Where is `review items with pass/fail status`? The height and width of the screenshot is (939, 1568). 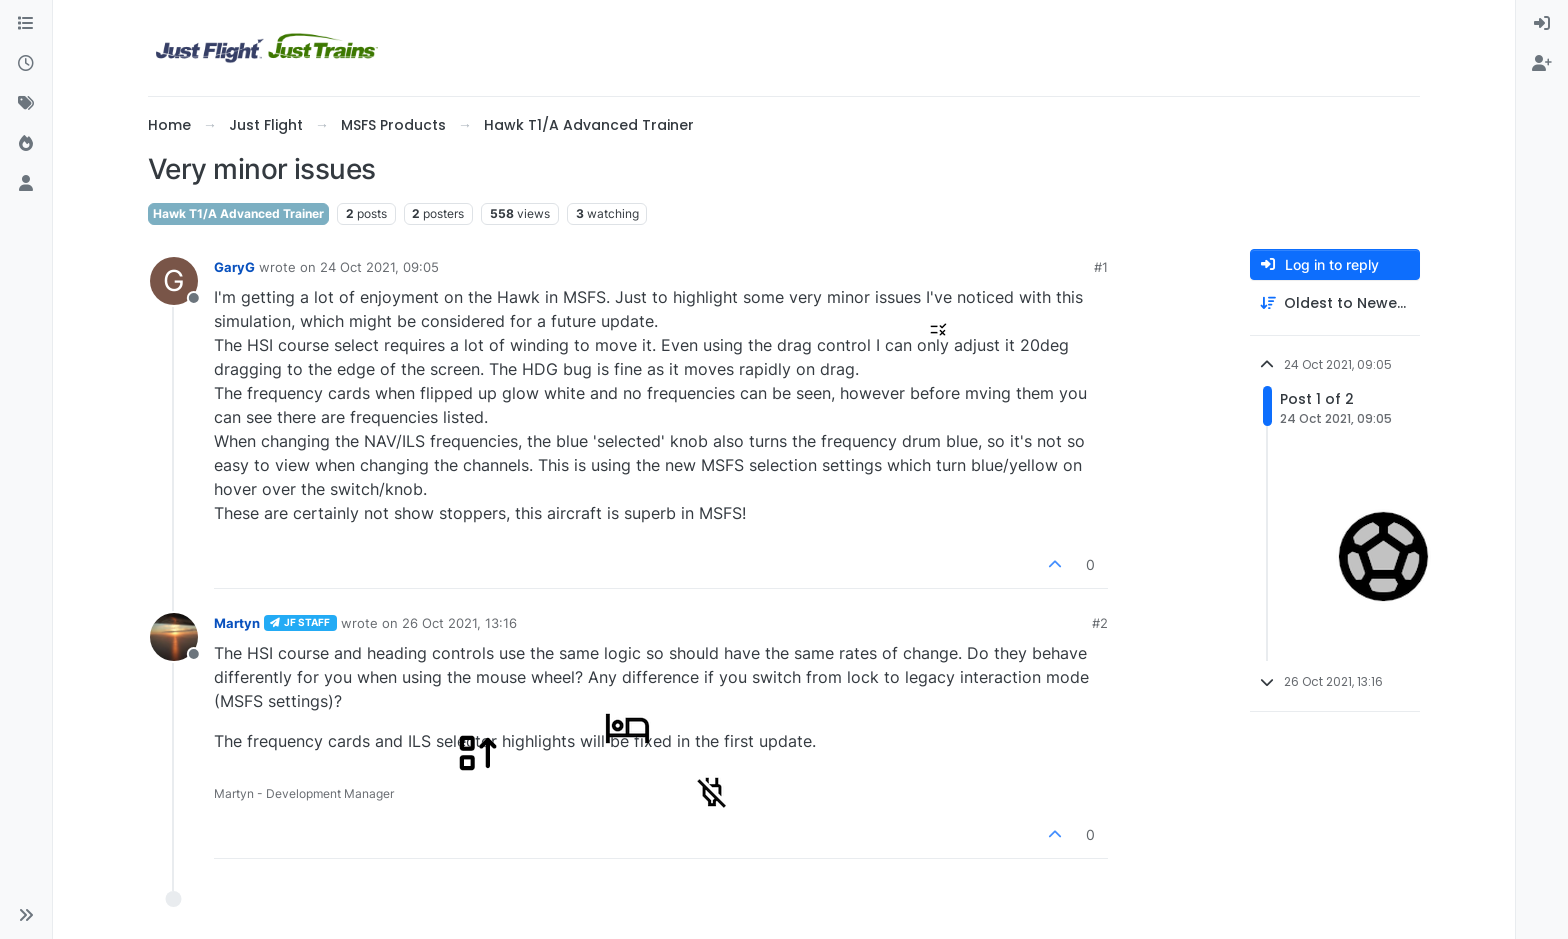
review items with pass/fail status is located at coordinates (938, 329).